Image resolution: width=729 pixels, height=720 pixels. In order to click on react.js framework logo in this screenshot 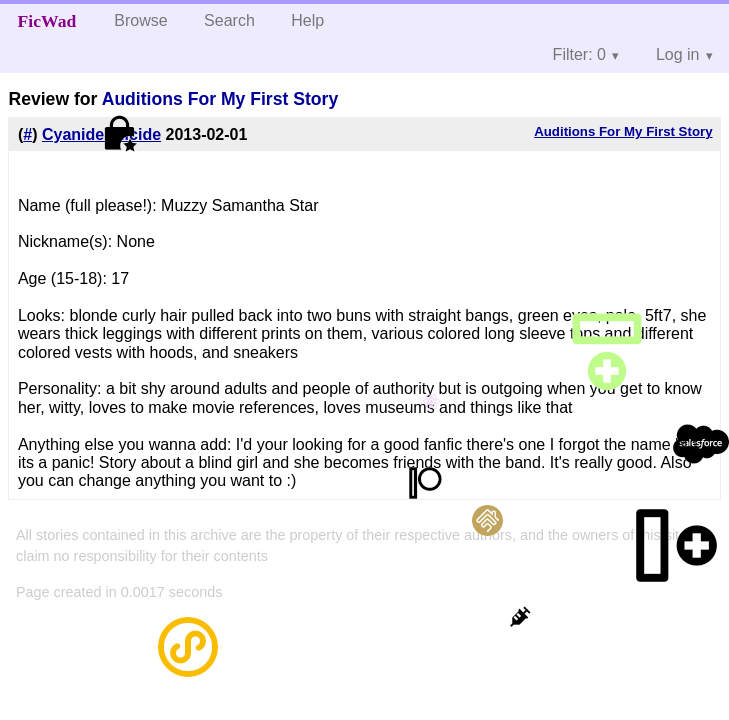, I will do `click(431, 401)`.